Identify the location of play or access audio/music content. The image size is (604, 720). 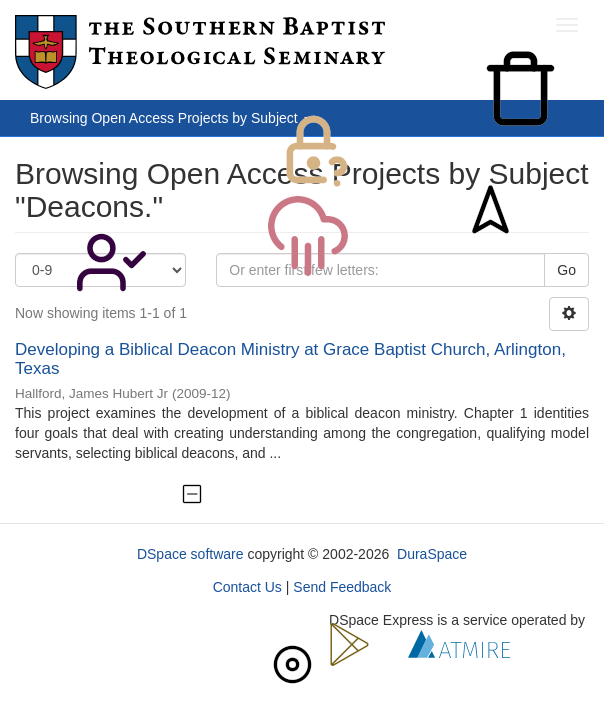
(292, 664).